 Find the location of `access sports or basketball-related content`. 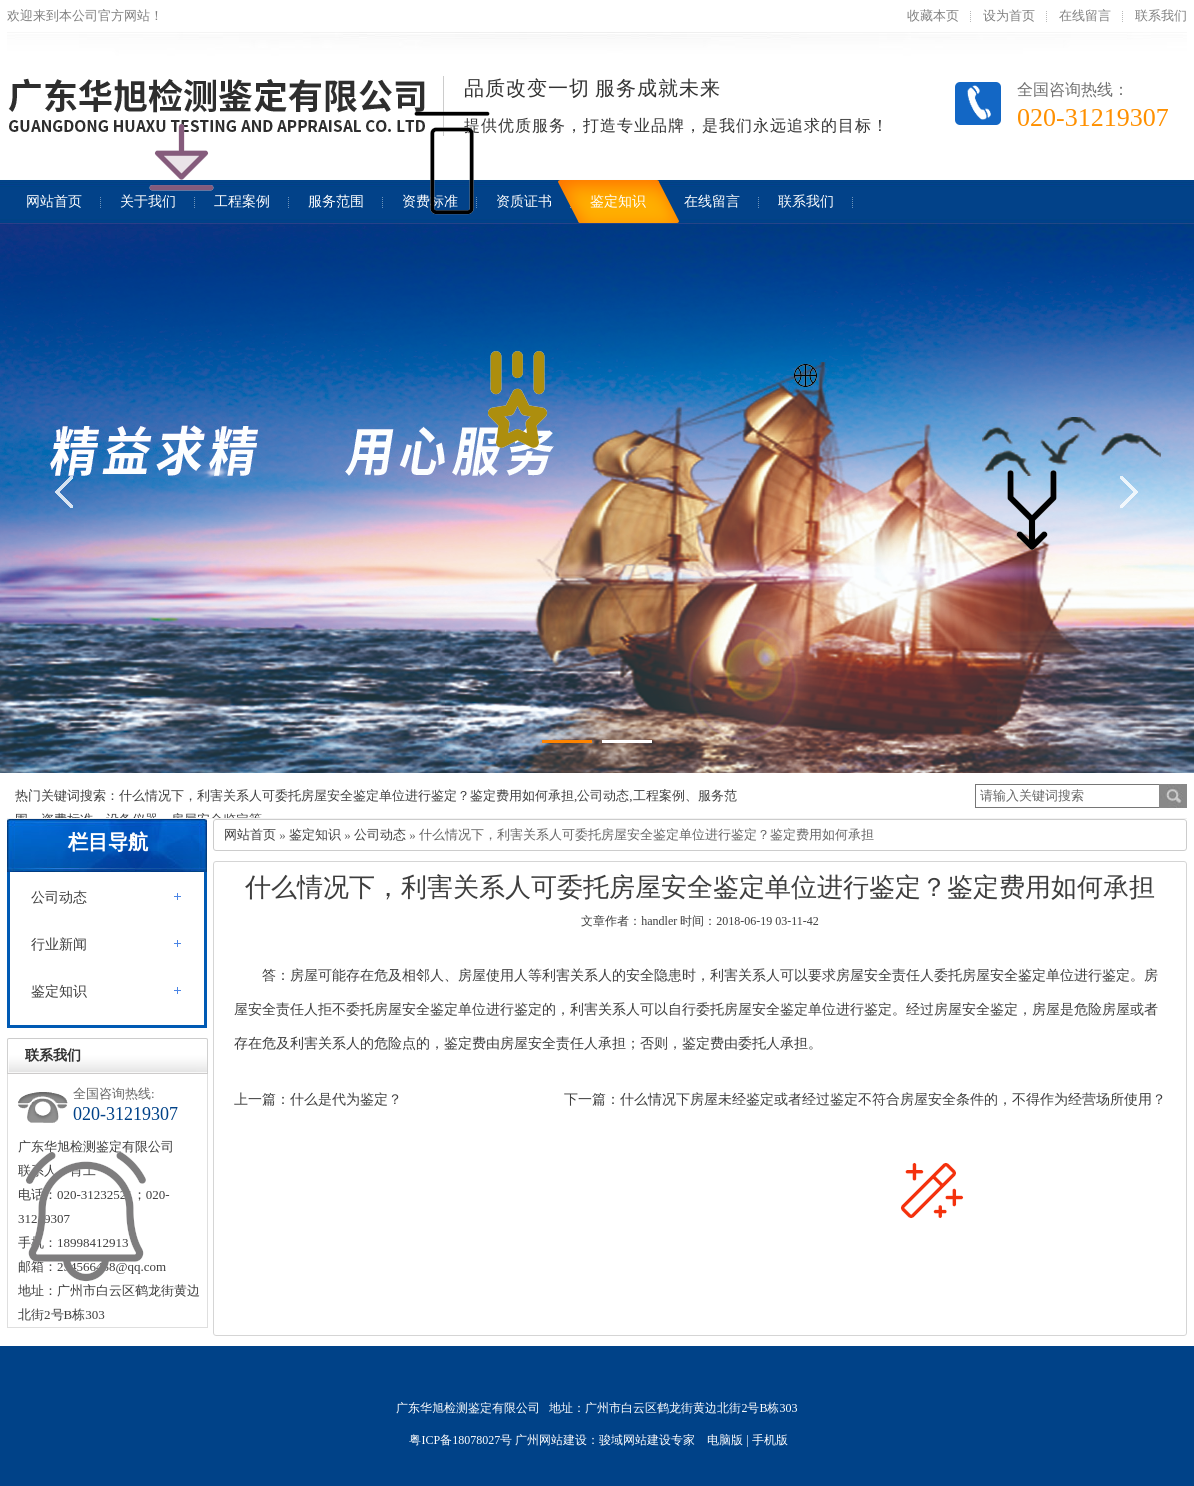

access sports or basketball-related content is located at coordinates (805, 375).